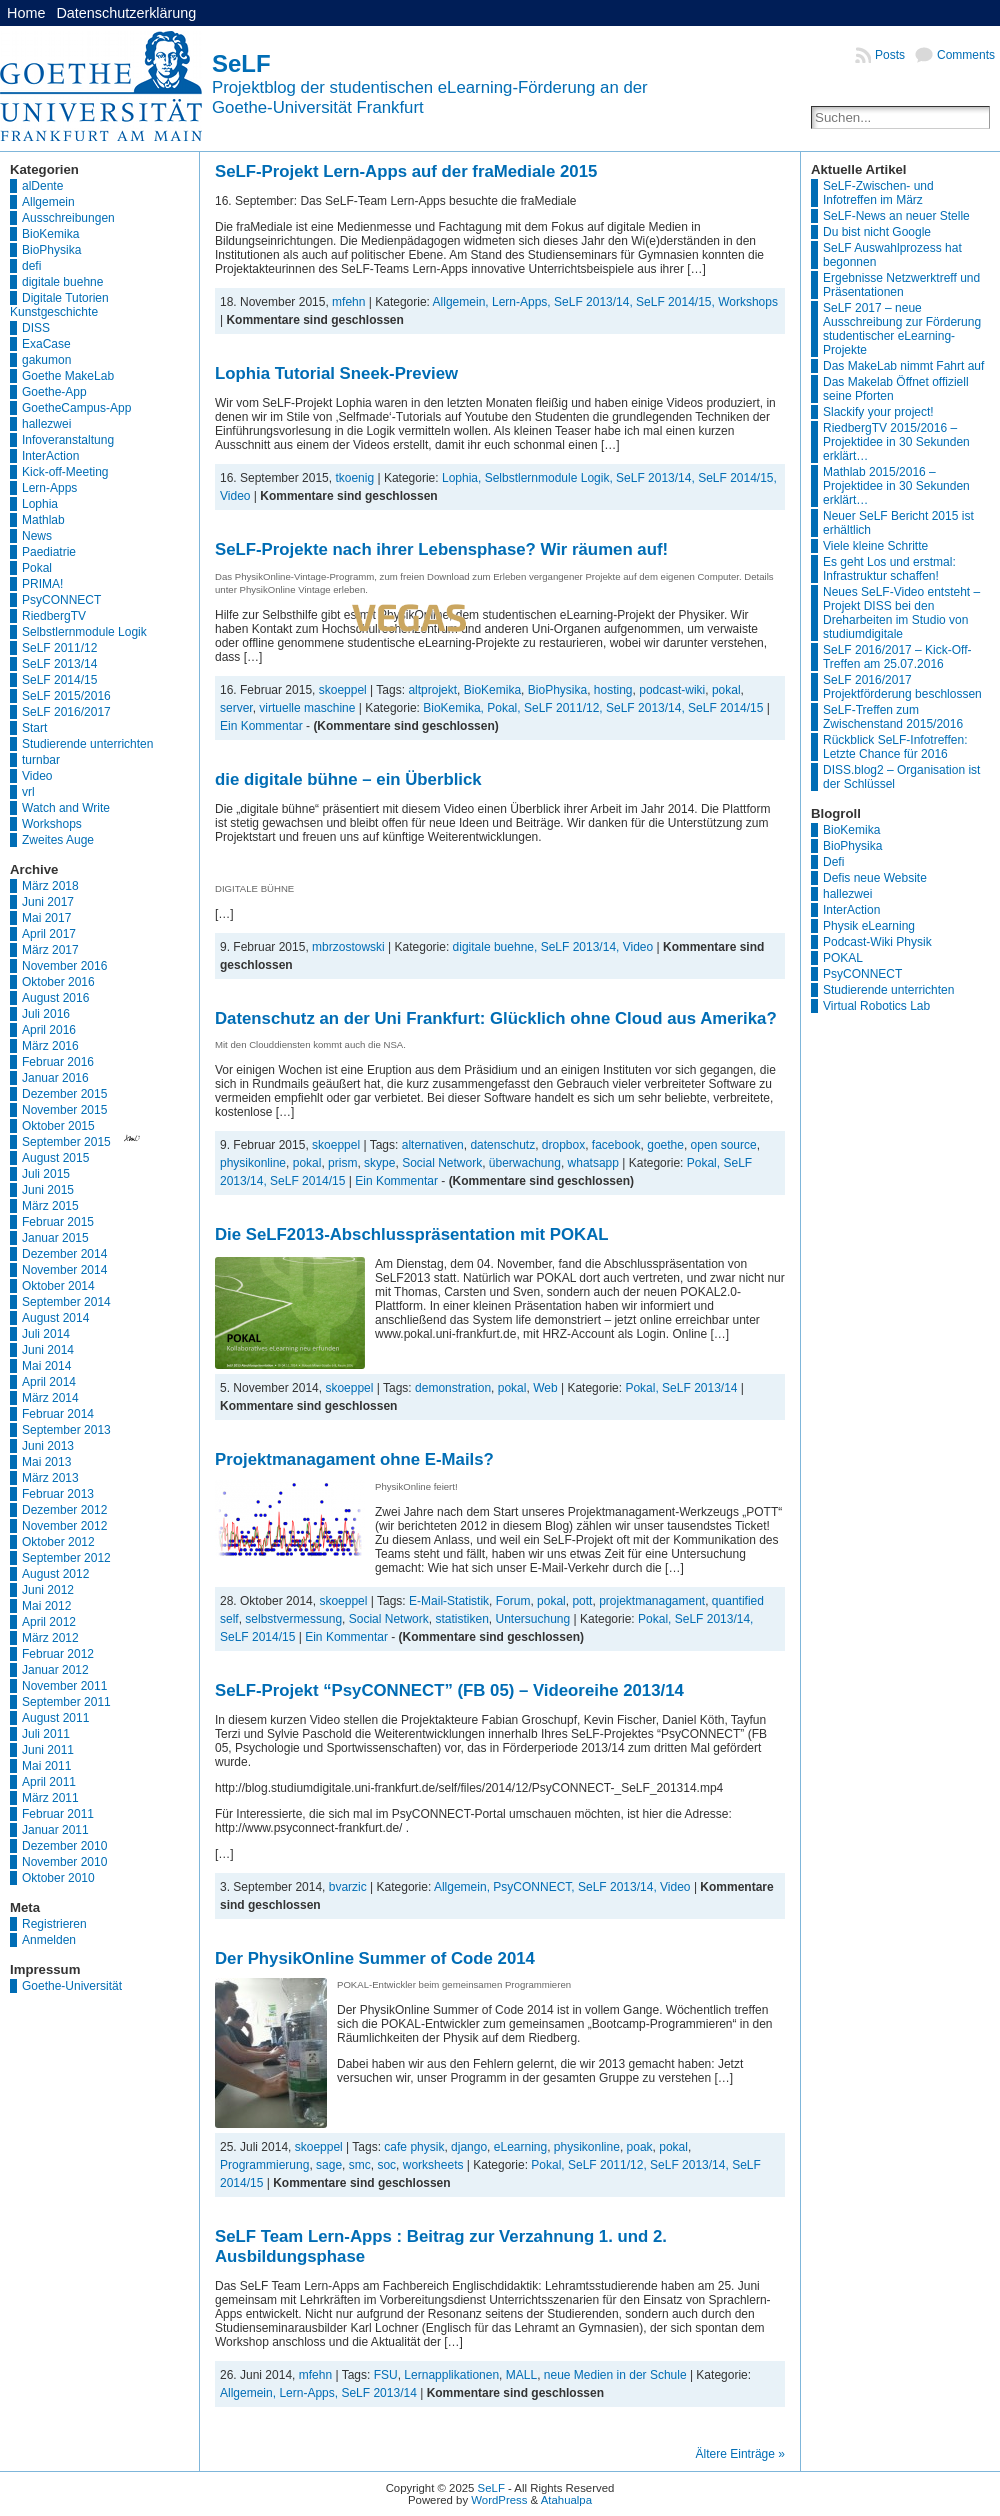 Image resolution: width=1000 pixels, height=2516 pixels. I want to click on indicates xml file format or data type, so click(132, 1138).